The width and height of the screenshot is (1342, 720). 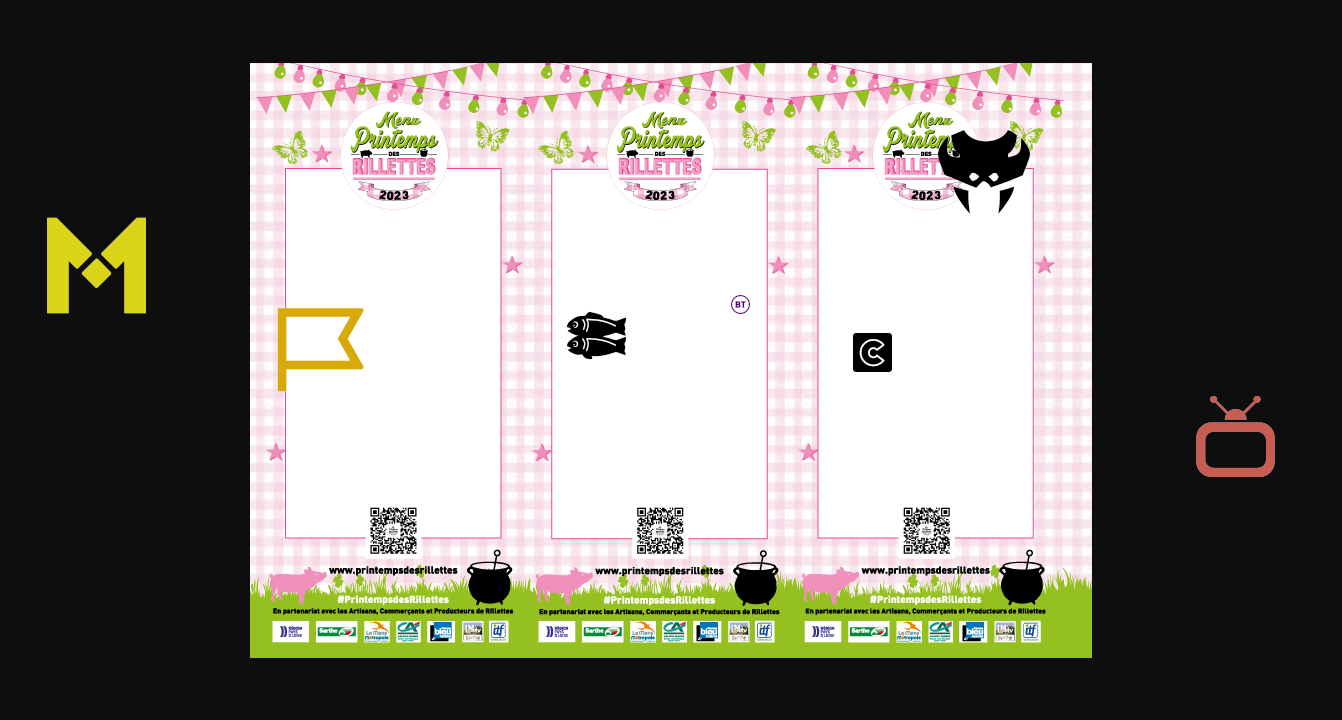 I want to click on open the MyShows app, so click(x=1235, y=436).